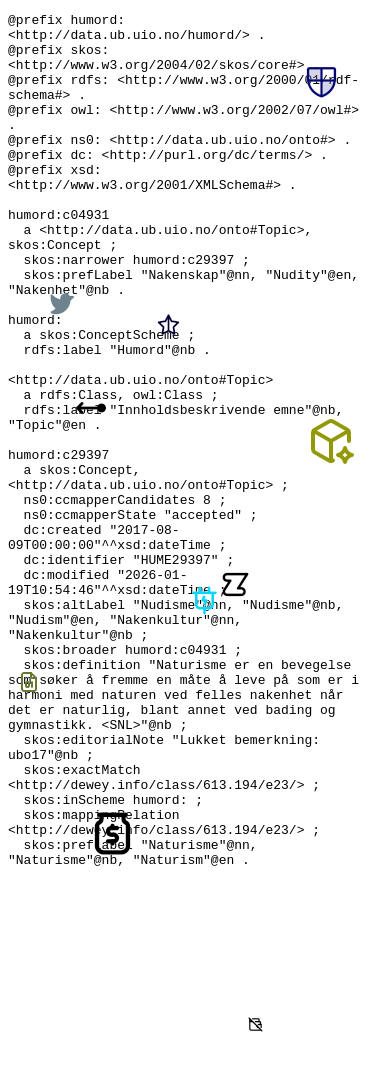 Image resolution: width=375 pixels, height=1070 pixels. What do you see at coordinates (331, 441) in the screenshot?
I see `generate 3D model with AI` at bounding box center [331, 441].